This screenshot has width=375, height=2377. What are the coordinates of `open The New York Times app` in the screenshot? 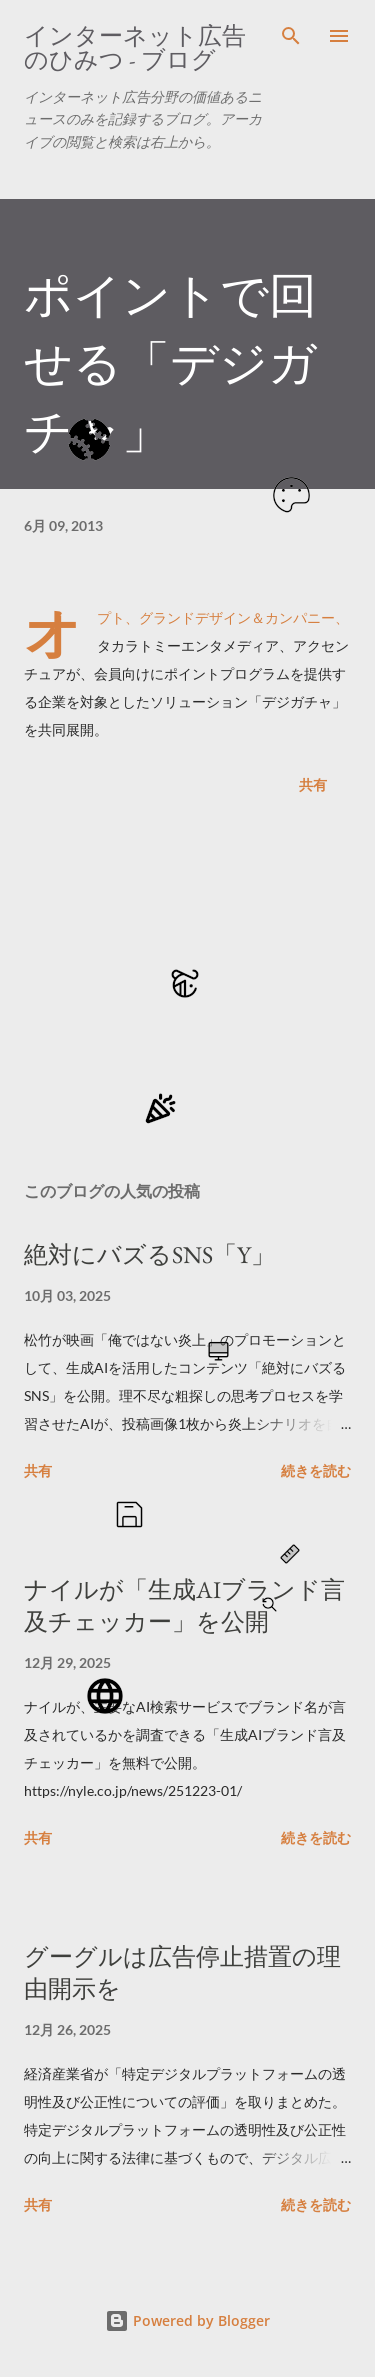 It's located at (185, 983).